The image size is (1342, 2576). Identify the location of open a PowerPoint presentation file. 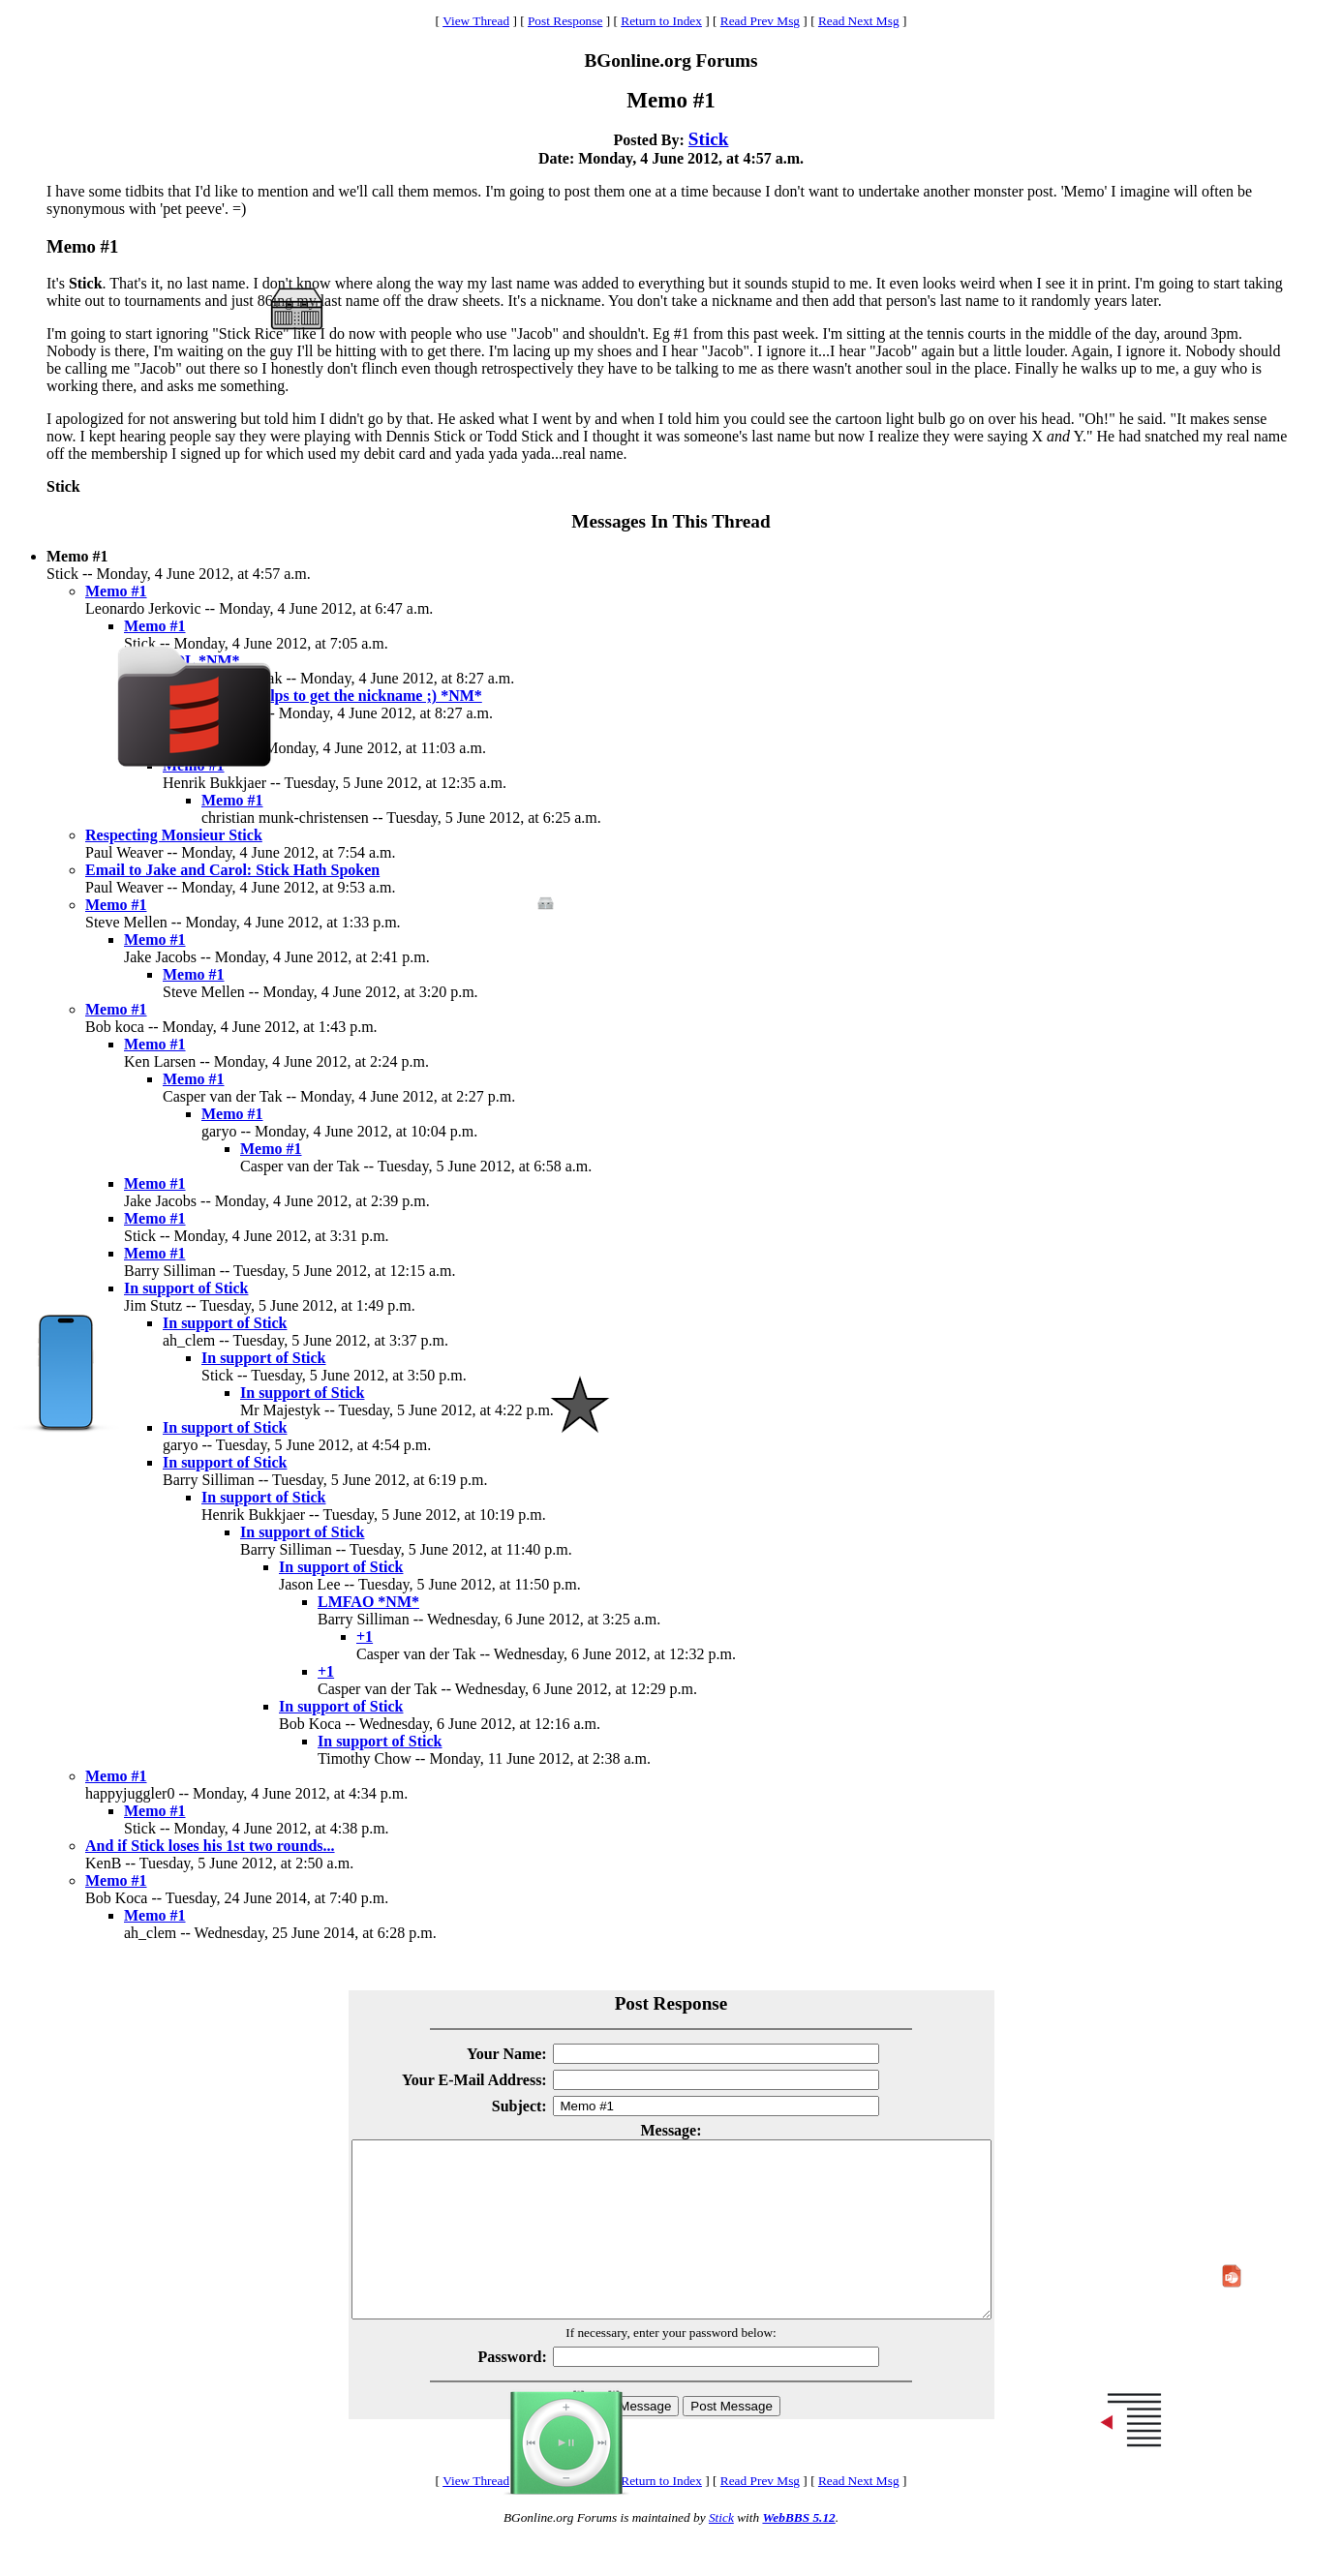
(1232, 2276).